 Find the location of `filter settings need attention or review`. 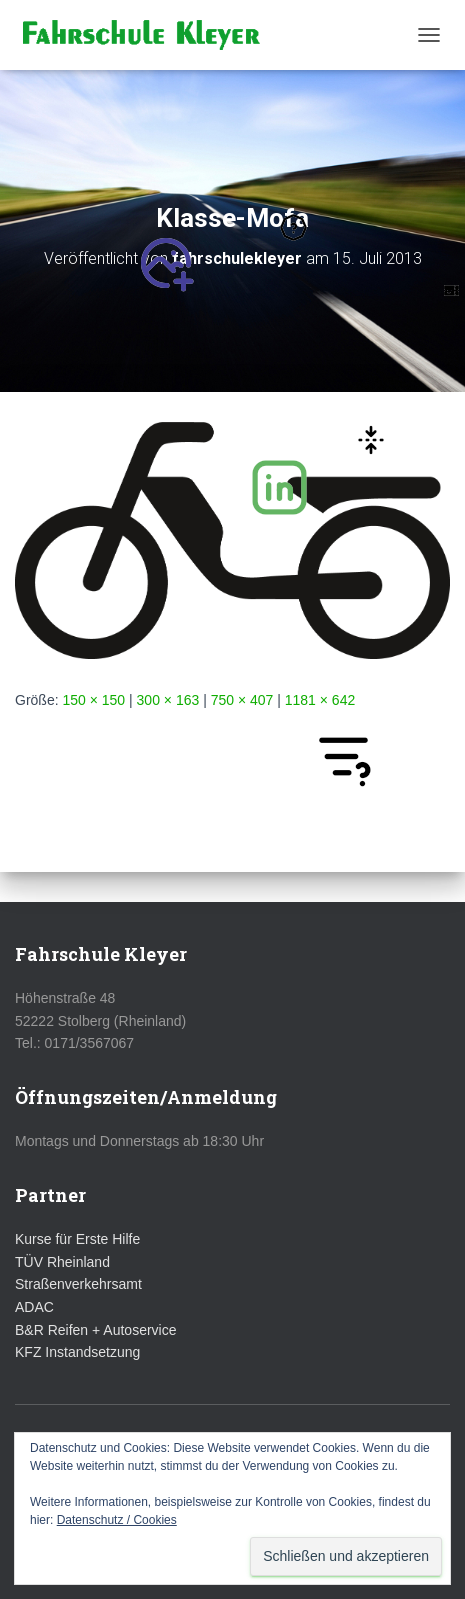

filter settings need attention or review is located at coordinates (343, 756).